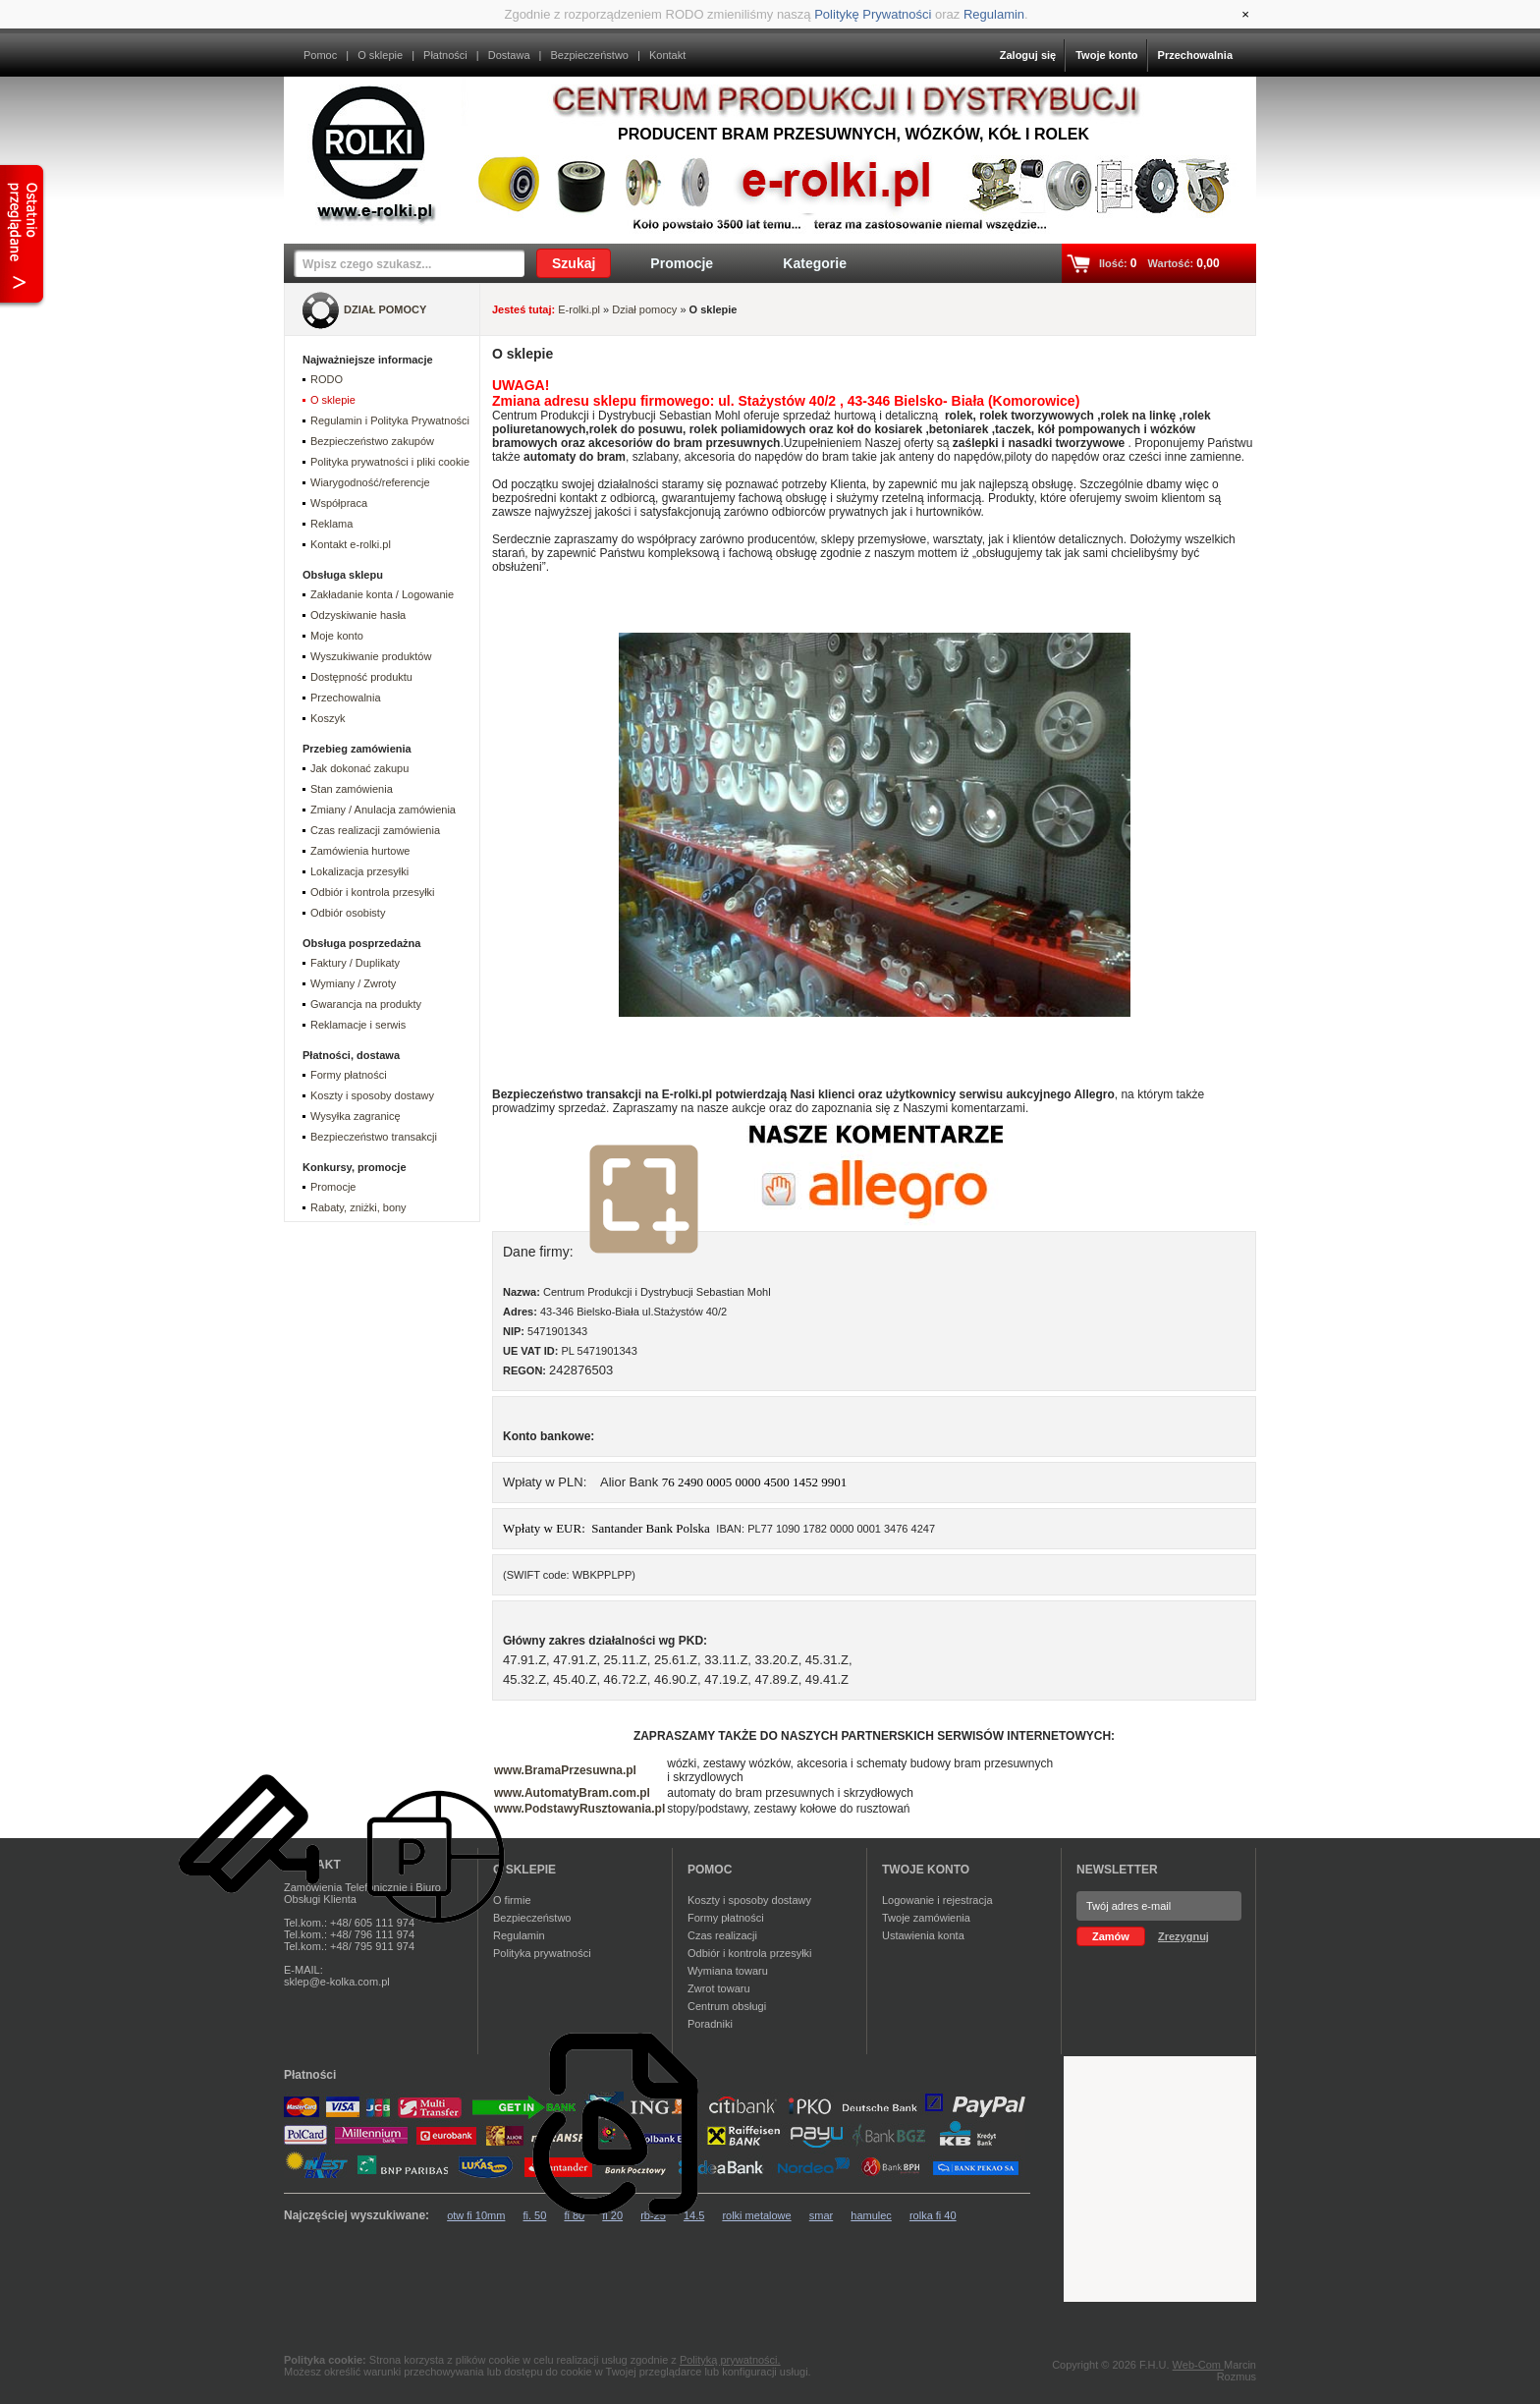 Image resolution: width=1540 pixels, height=2404 pixels. I want to click on open Microsoft PowerPoint, so click(433, 1857).